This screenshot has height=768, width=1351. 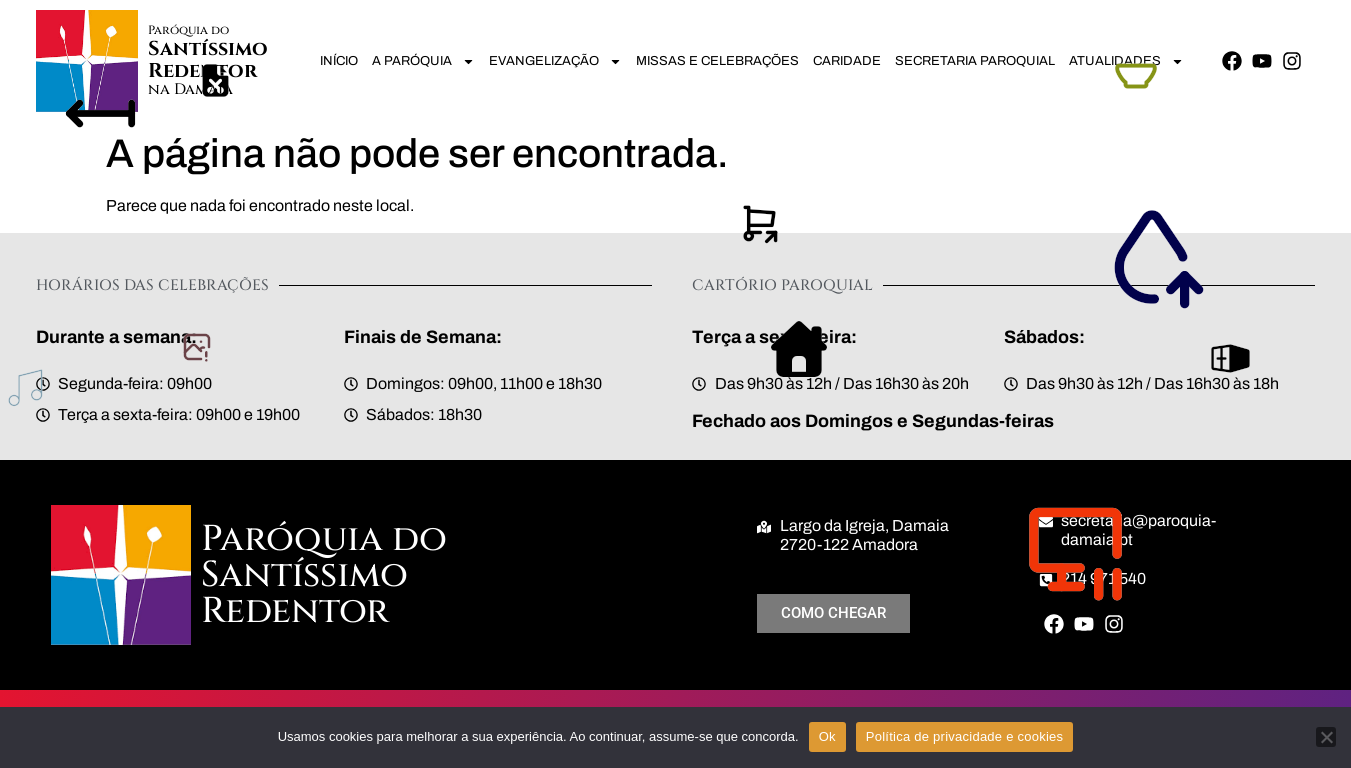 What do you see at coordinates (1075, 549) in the screenshot?
I see `pause desktop streaming or mirroring` at bounding box center [1075, 549].